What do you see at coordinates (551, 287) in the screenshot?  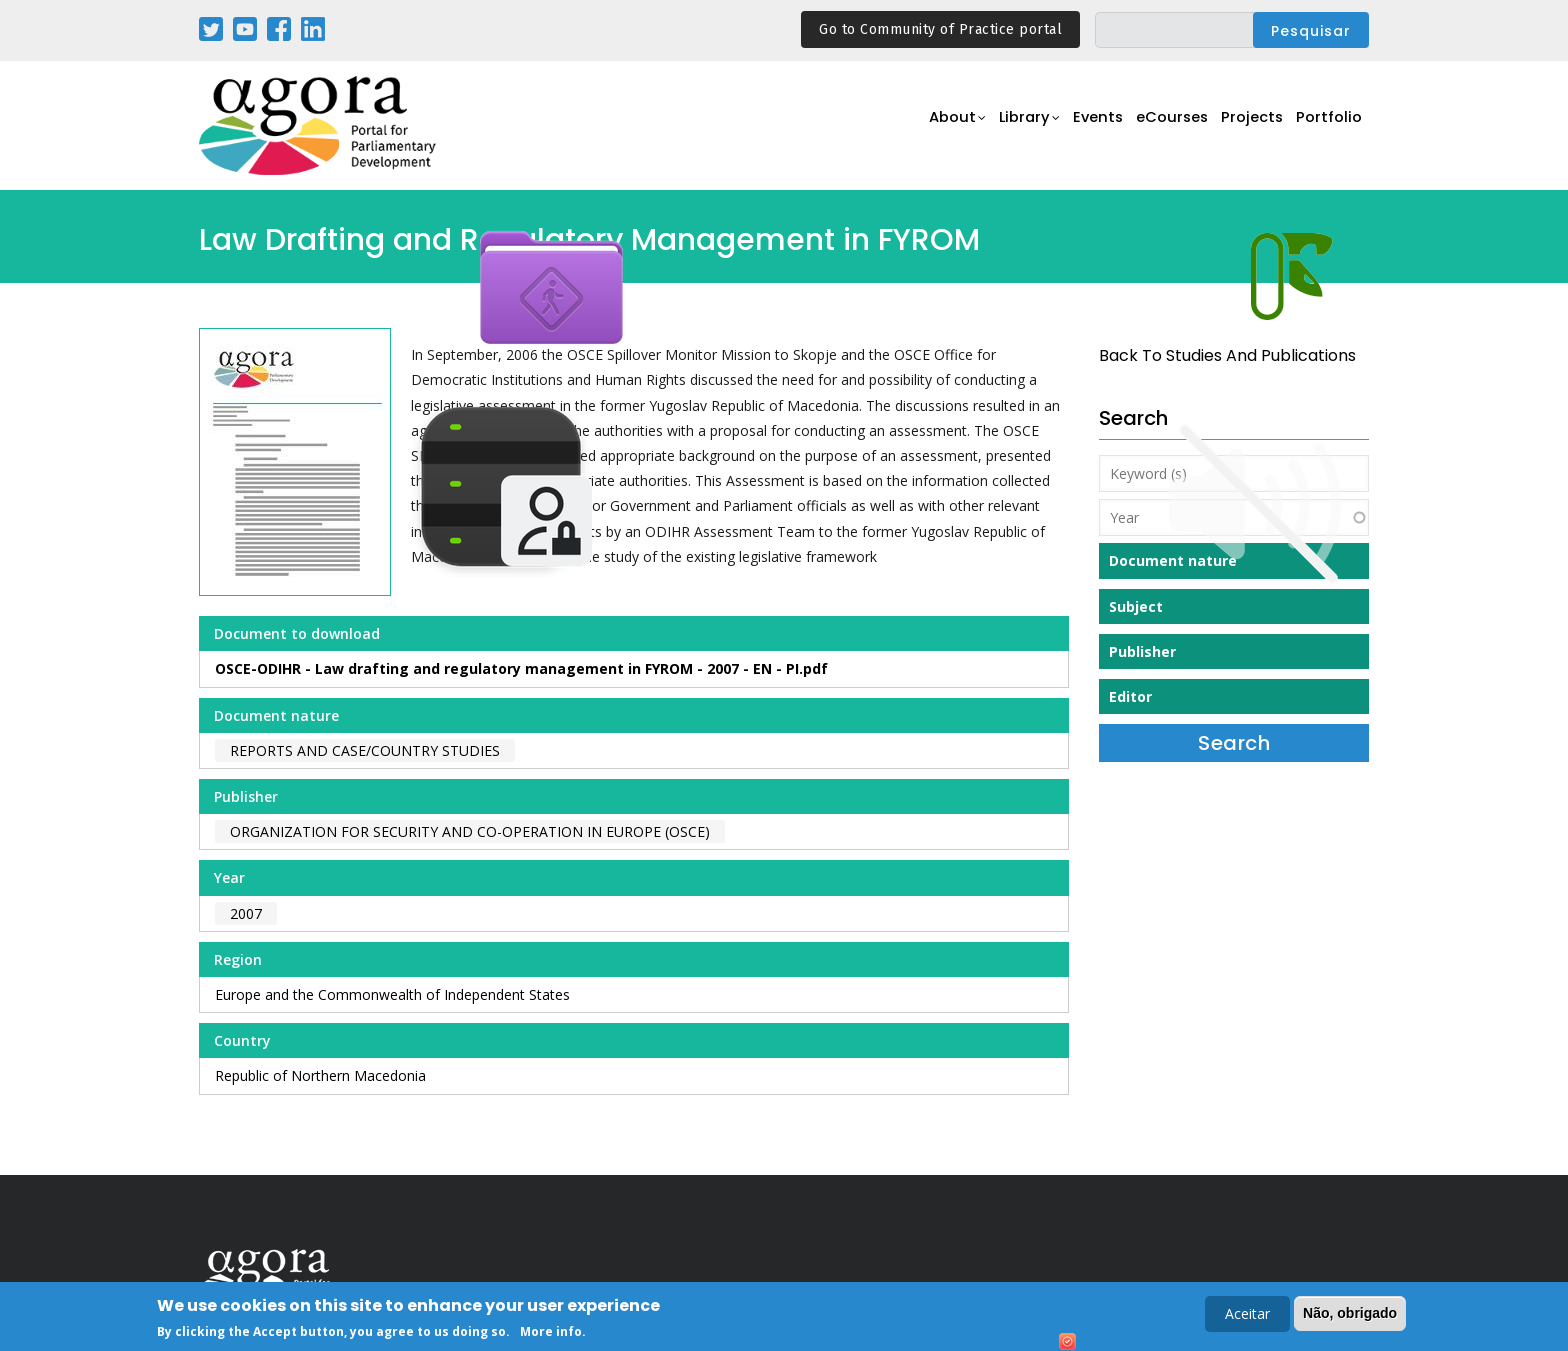 I see `access public or shared folder` at bounding box center [551, 287].